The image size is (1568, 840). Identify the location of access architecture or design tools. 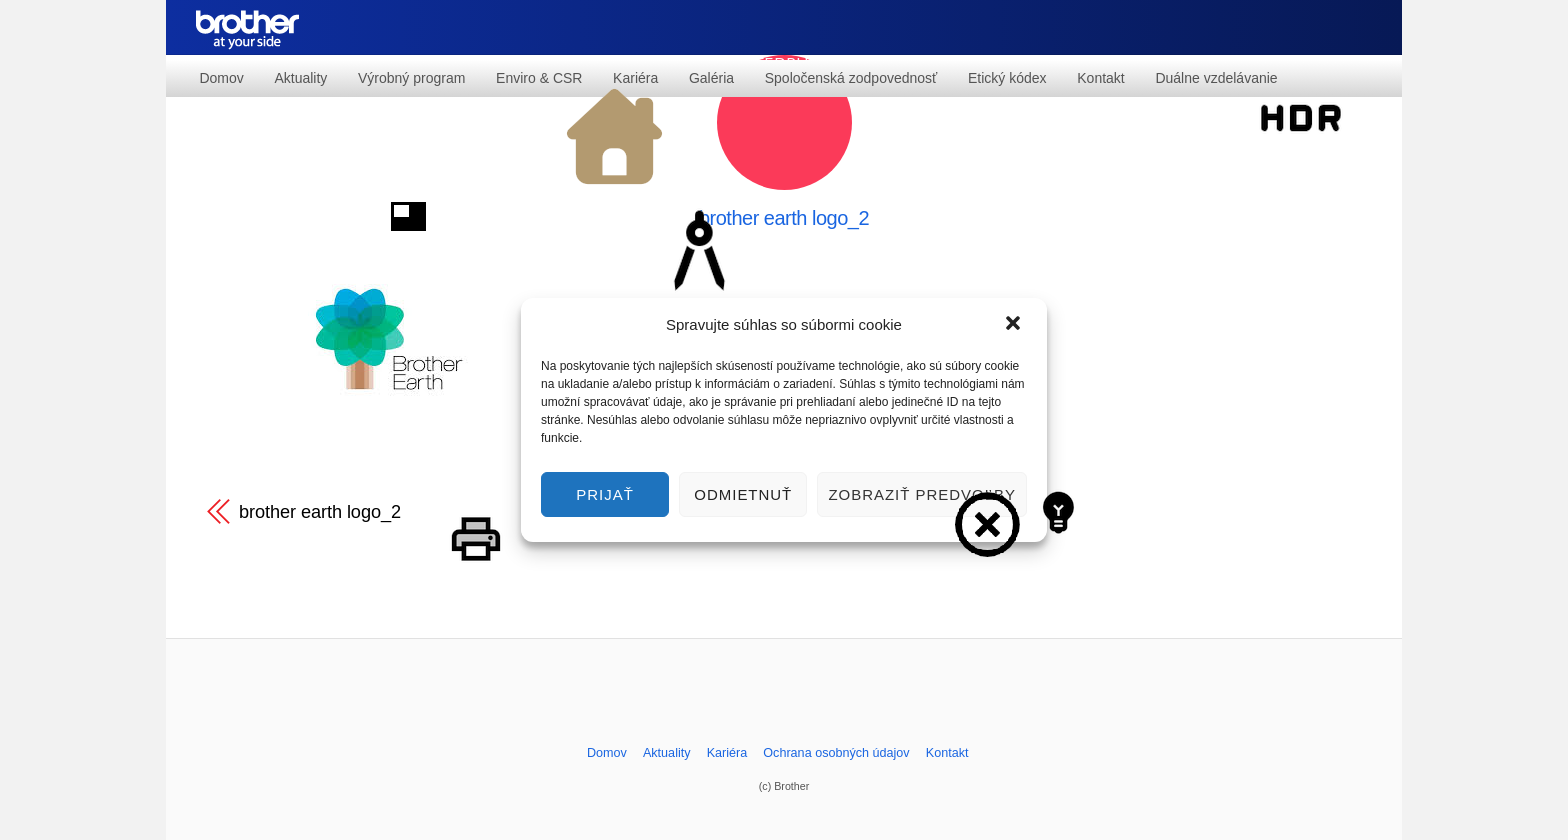
(699, 250).